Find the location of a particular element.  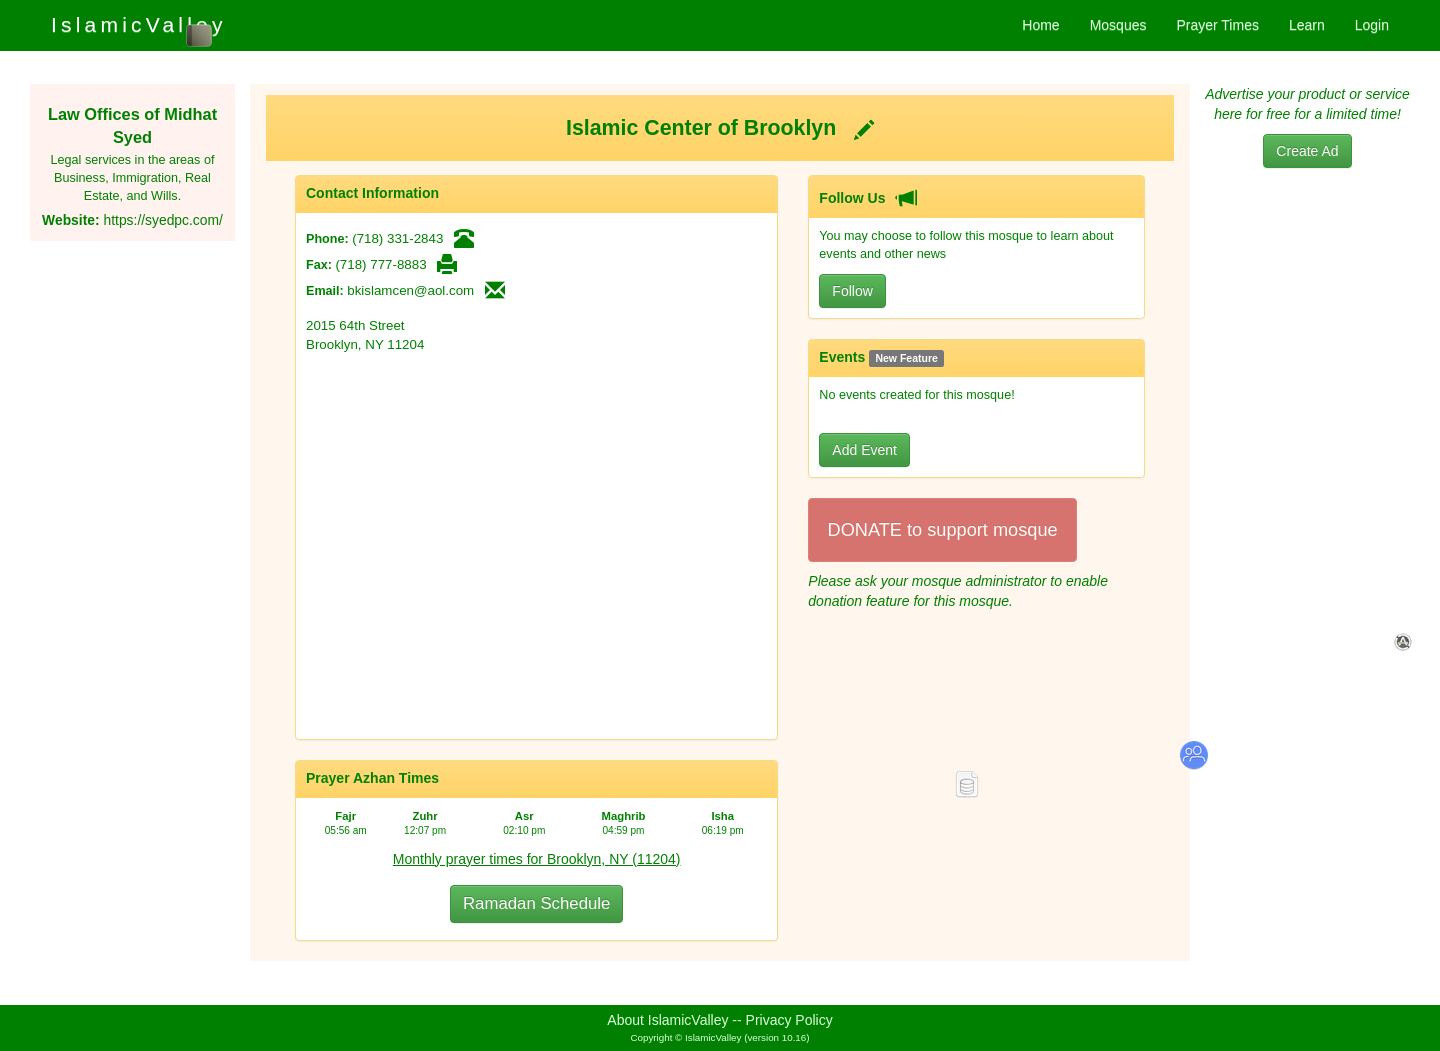

switch between user accounts is located at coordinates (1194, 755).